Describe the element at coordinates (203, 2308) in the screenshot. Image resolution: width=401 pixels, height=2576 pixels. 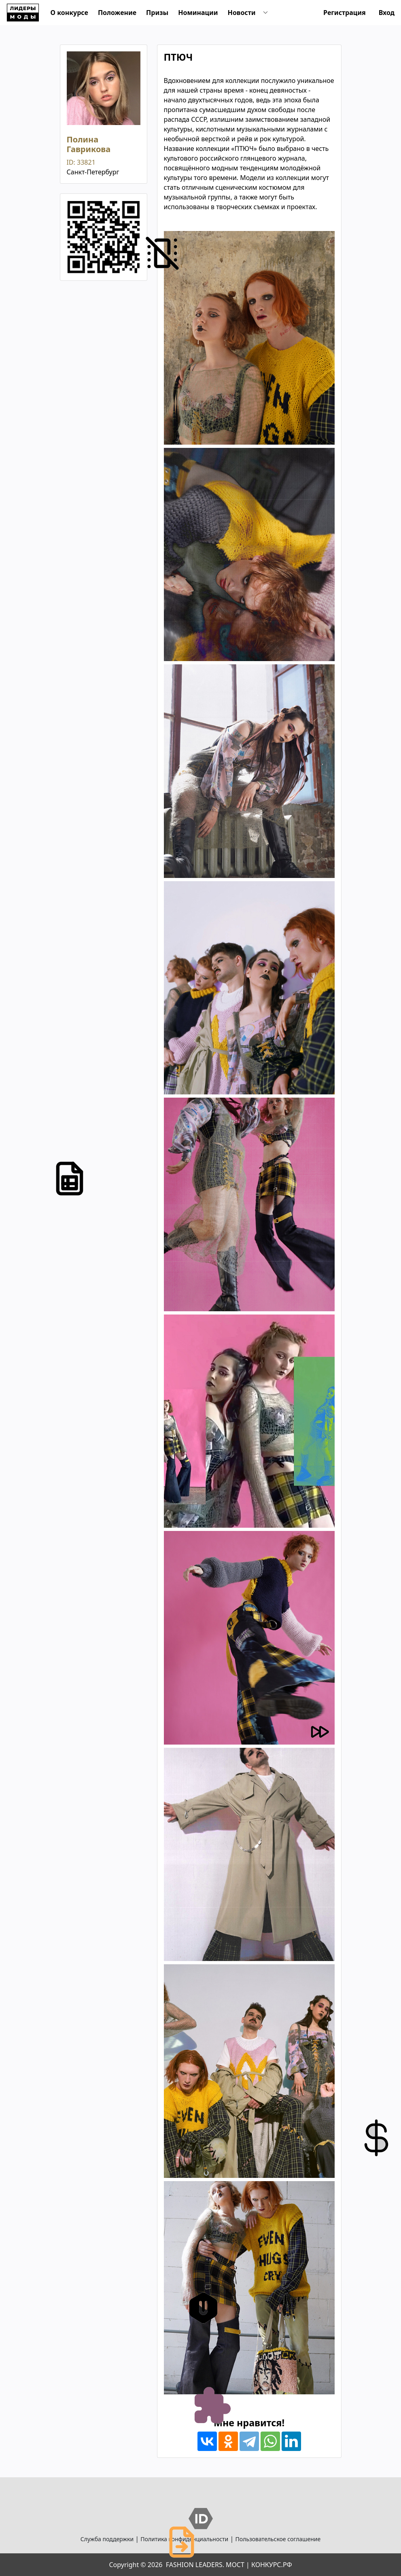
I see `indicates a user or username initial` at that location.